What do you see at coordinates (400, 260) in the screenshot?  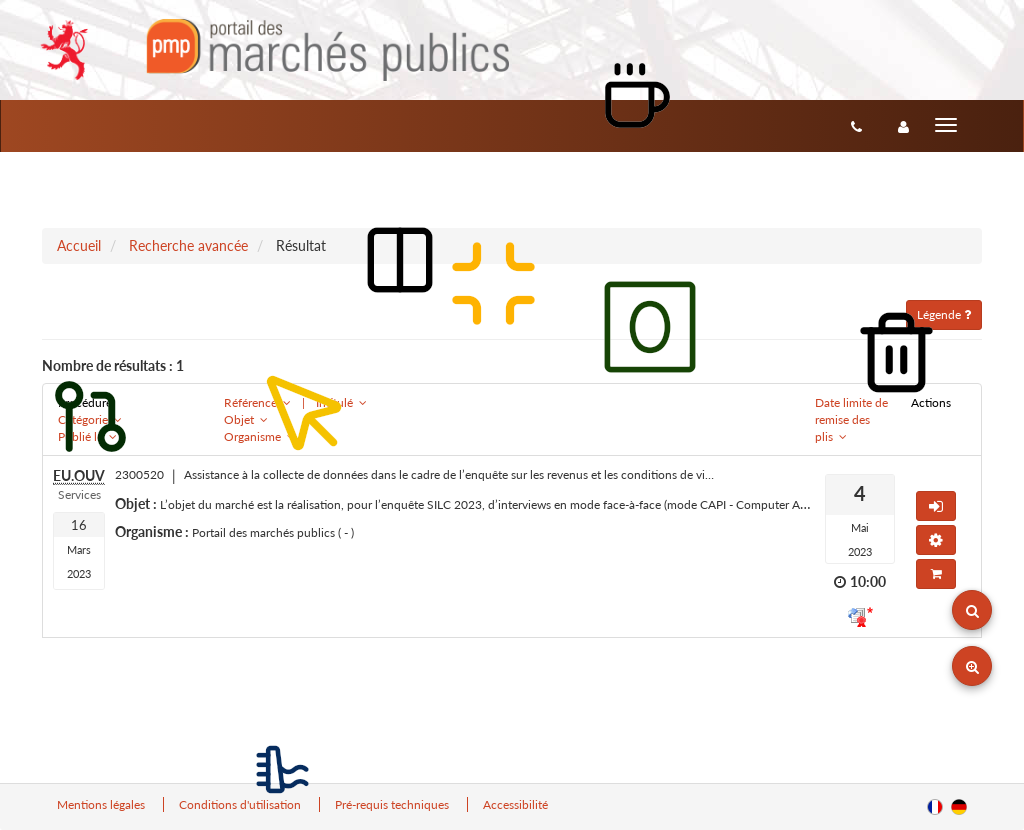 I see `switch to two-column layout` at bounding box center [400, 260].